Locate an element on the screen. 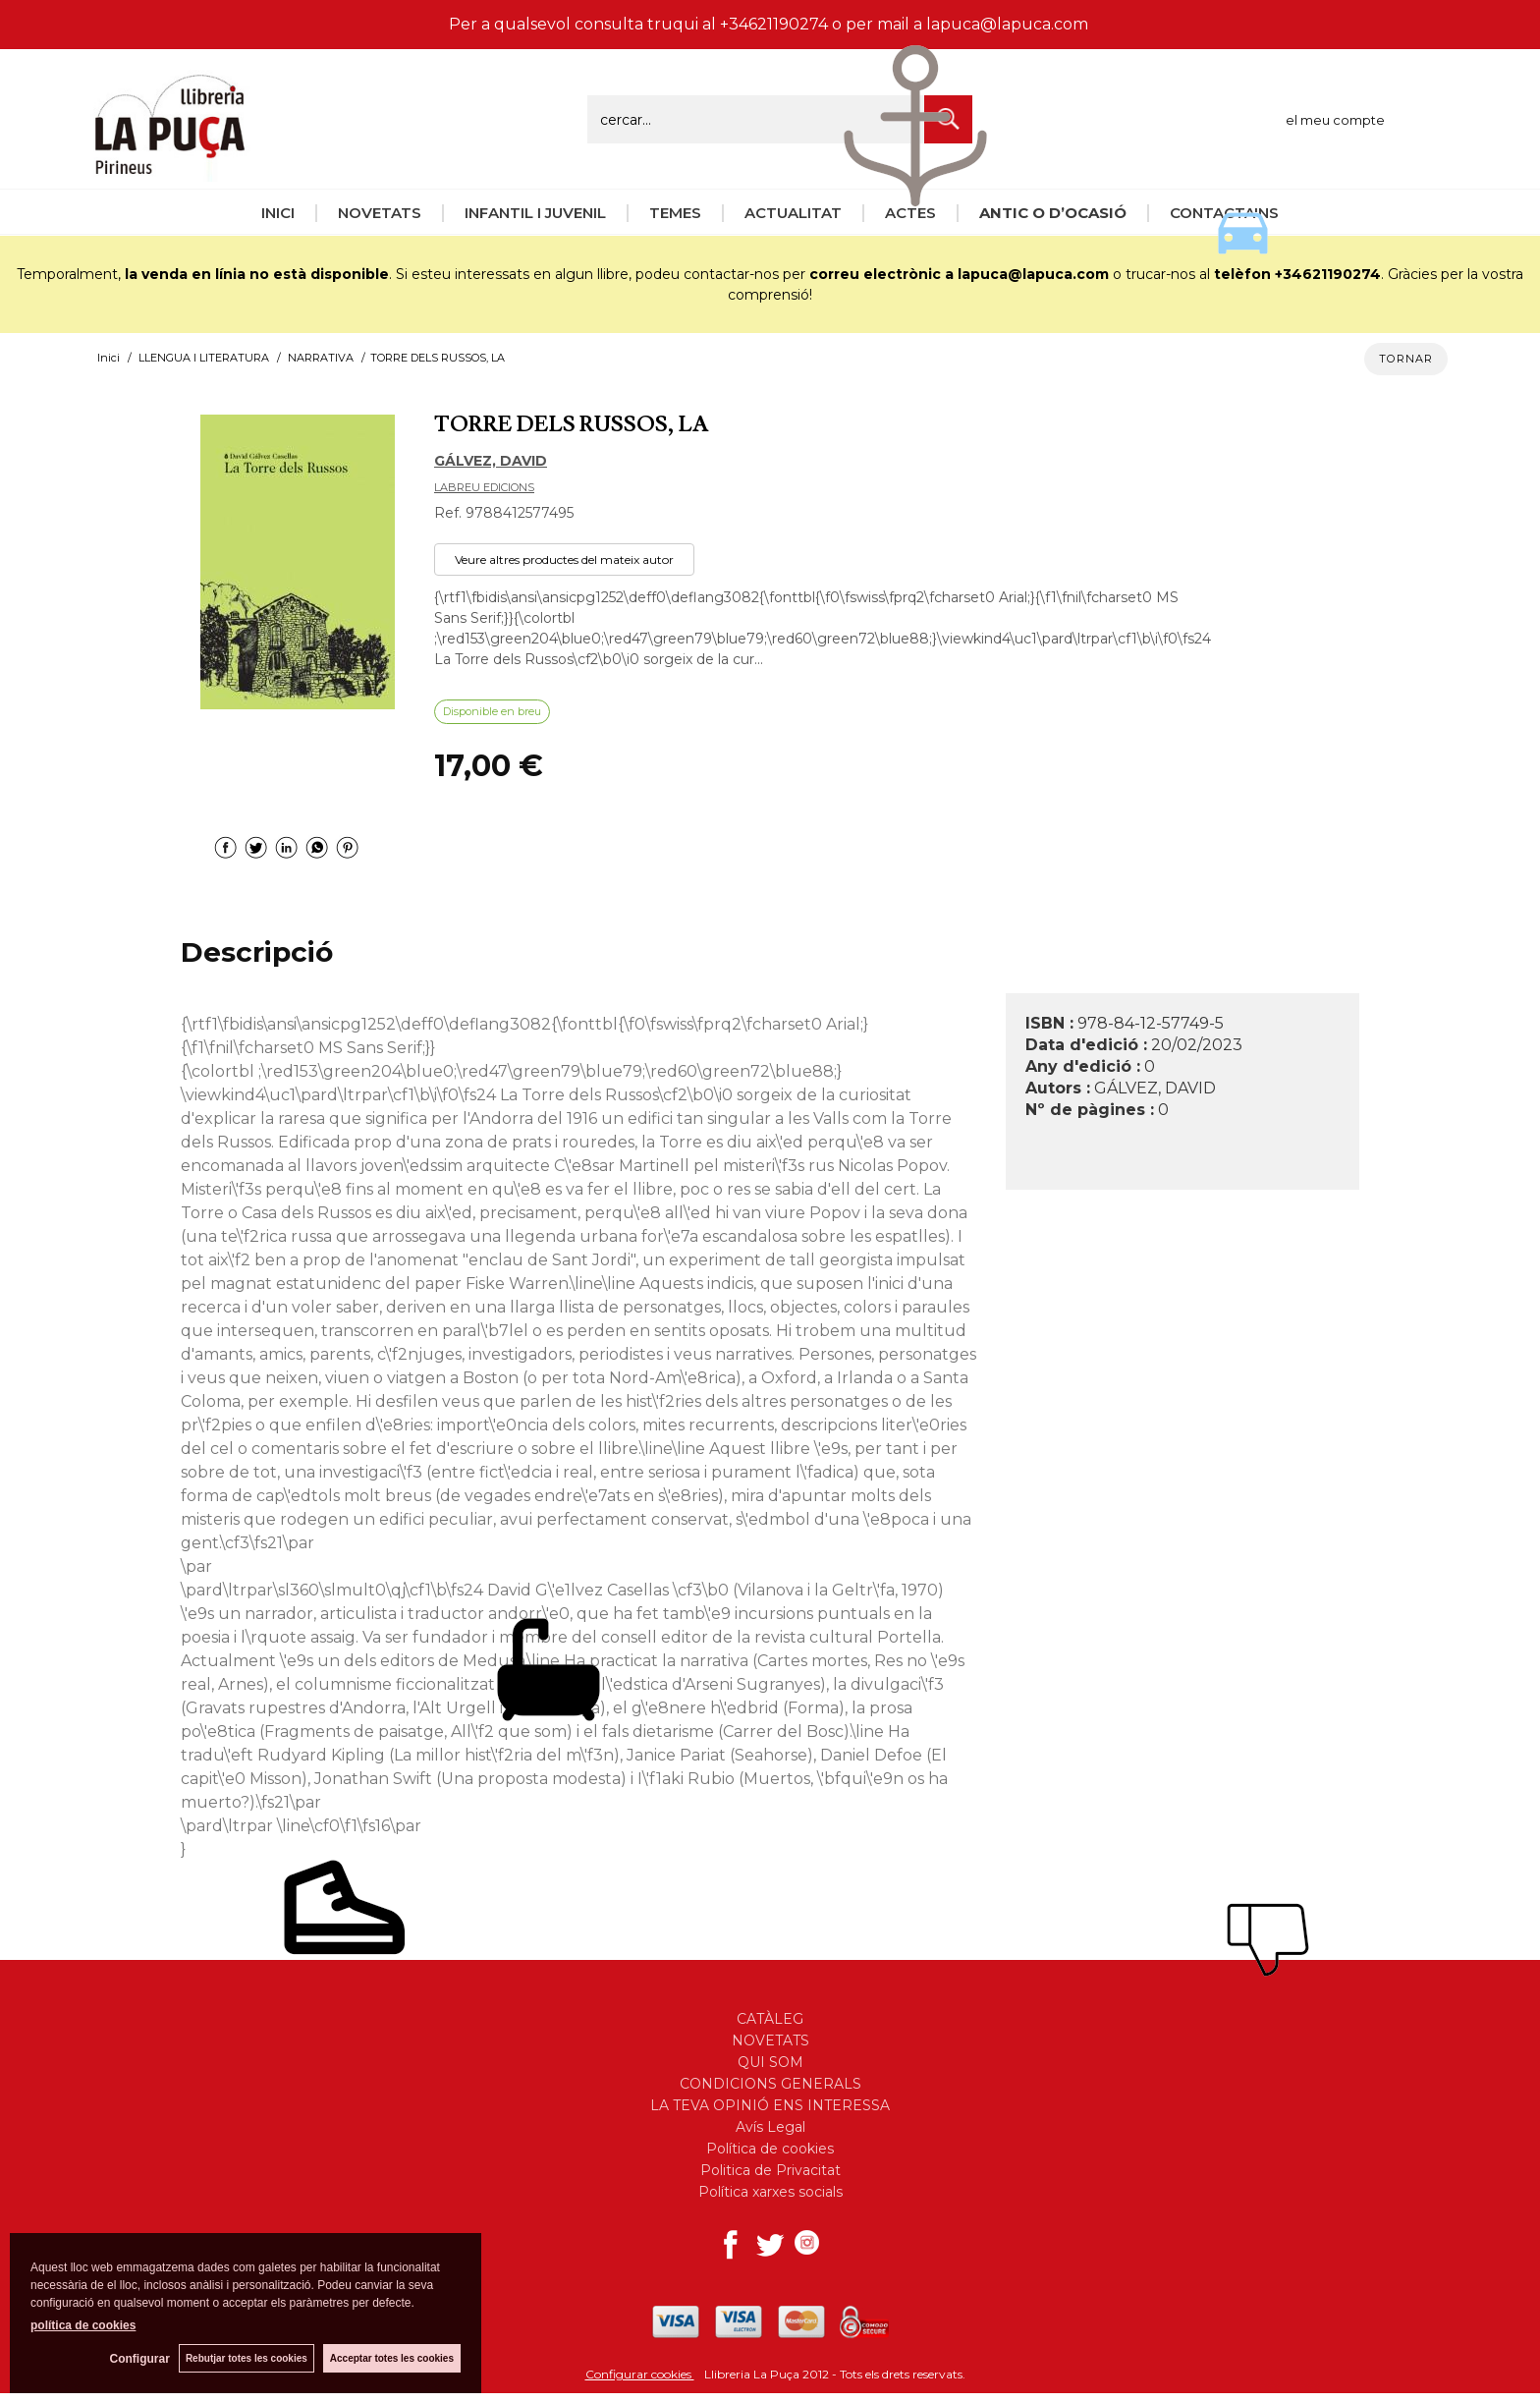 Image resolution: width=1540 pixels, height=2403 pixels. dislike or downvote content is located at coordinates (1268, 1935).